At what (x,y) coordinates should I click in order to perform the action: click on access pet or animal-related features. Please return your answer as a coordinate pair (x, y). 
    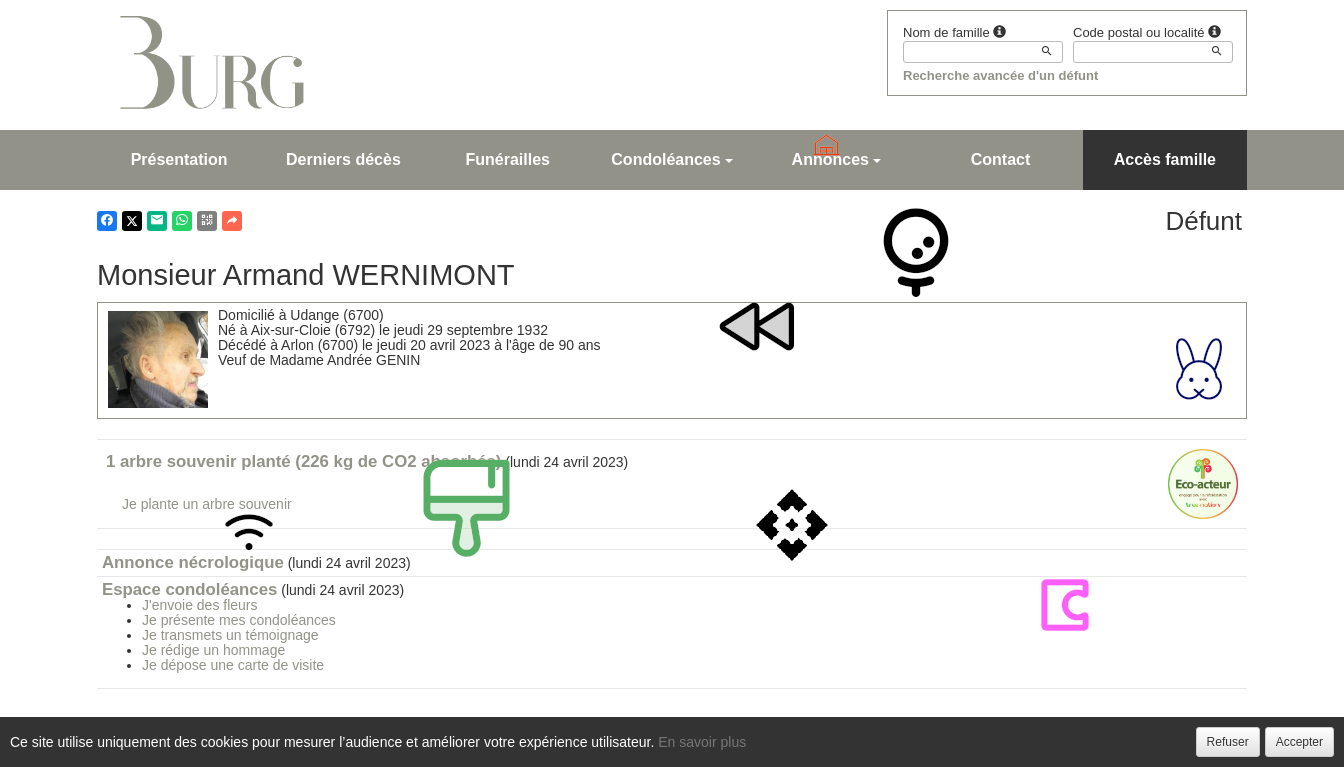
    Looking at the image, I should click on (1199, 370).